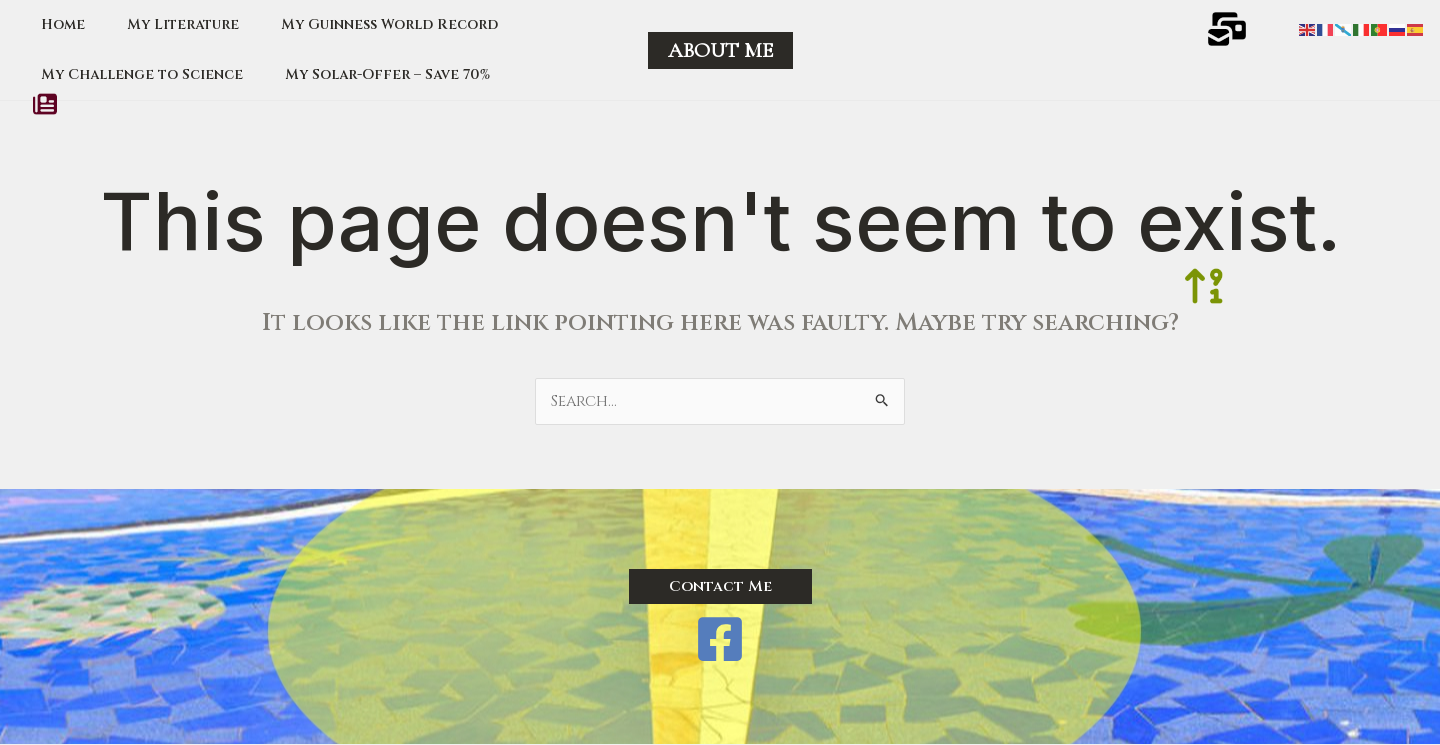 The width and height of the screenshot is (1440, 745). What do you see at coordinates (1227, 29) in the screenshot?
I see `access bulk mail or mass email tools` at bounding box center [1227, 29].